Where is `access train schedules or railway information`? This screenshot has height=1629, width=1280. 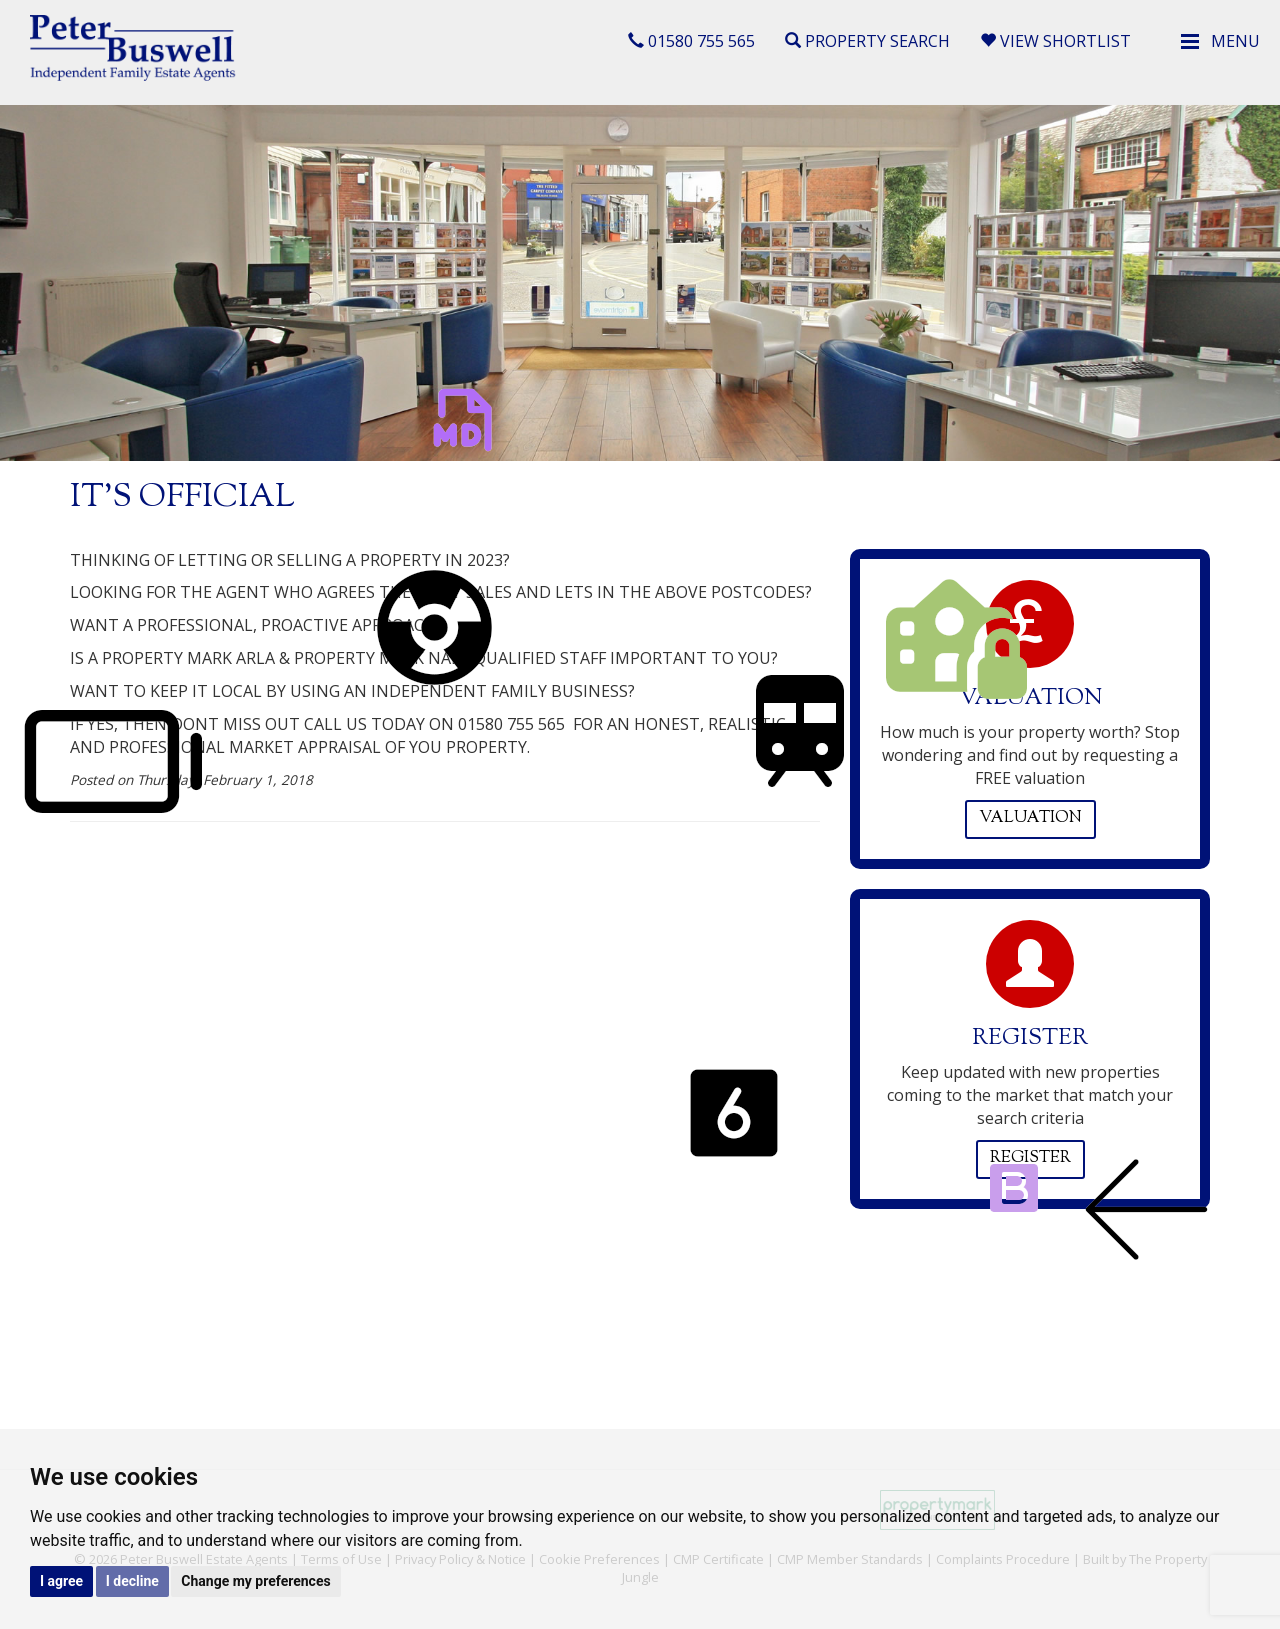 access train schedules or railway information is located at coordinates (800, 727).